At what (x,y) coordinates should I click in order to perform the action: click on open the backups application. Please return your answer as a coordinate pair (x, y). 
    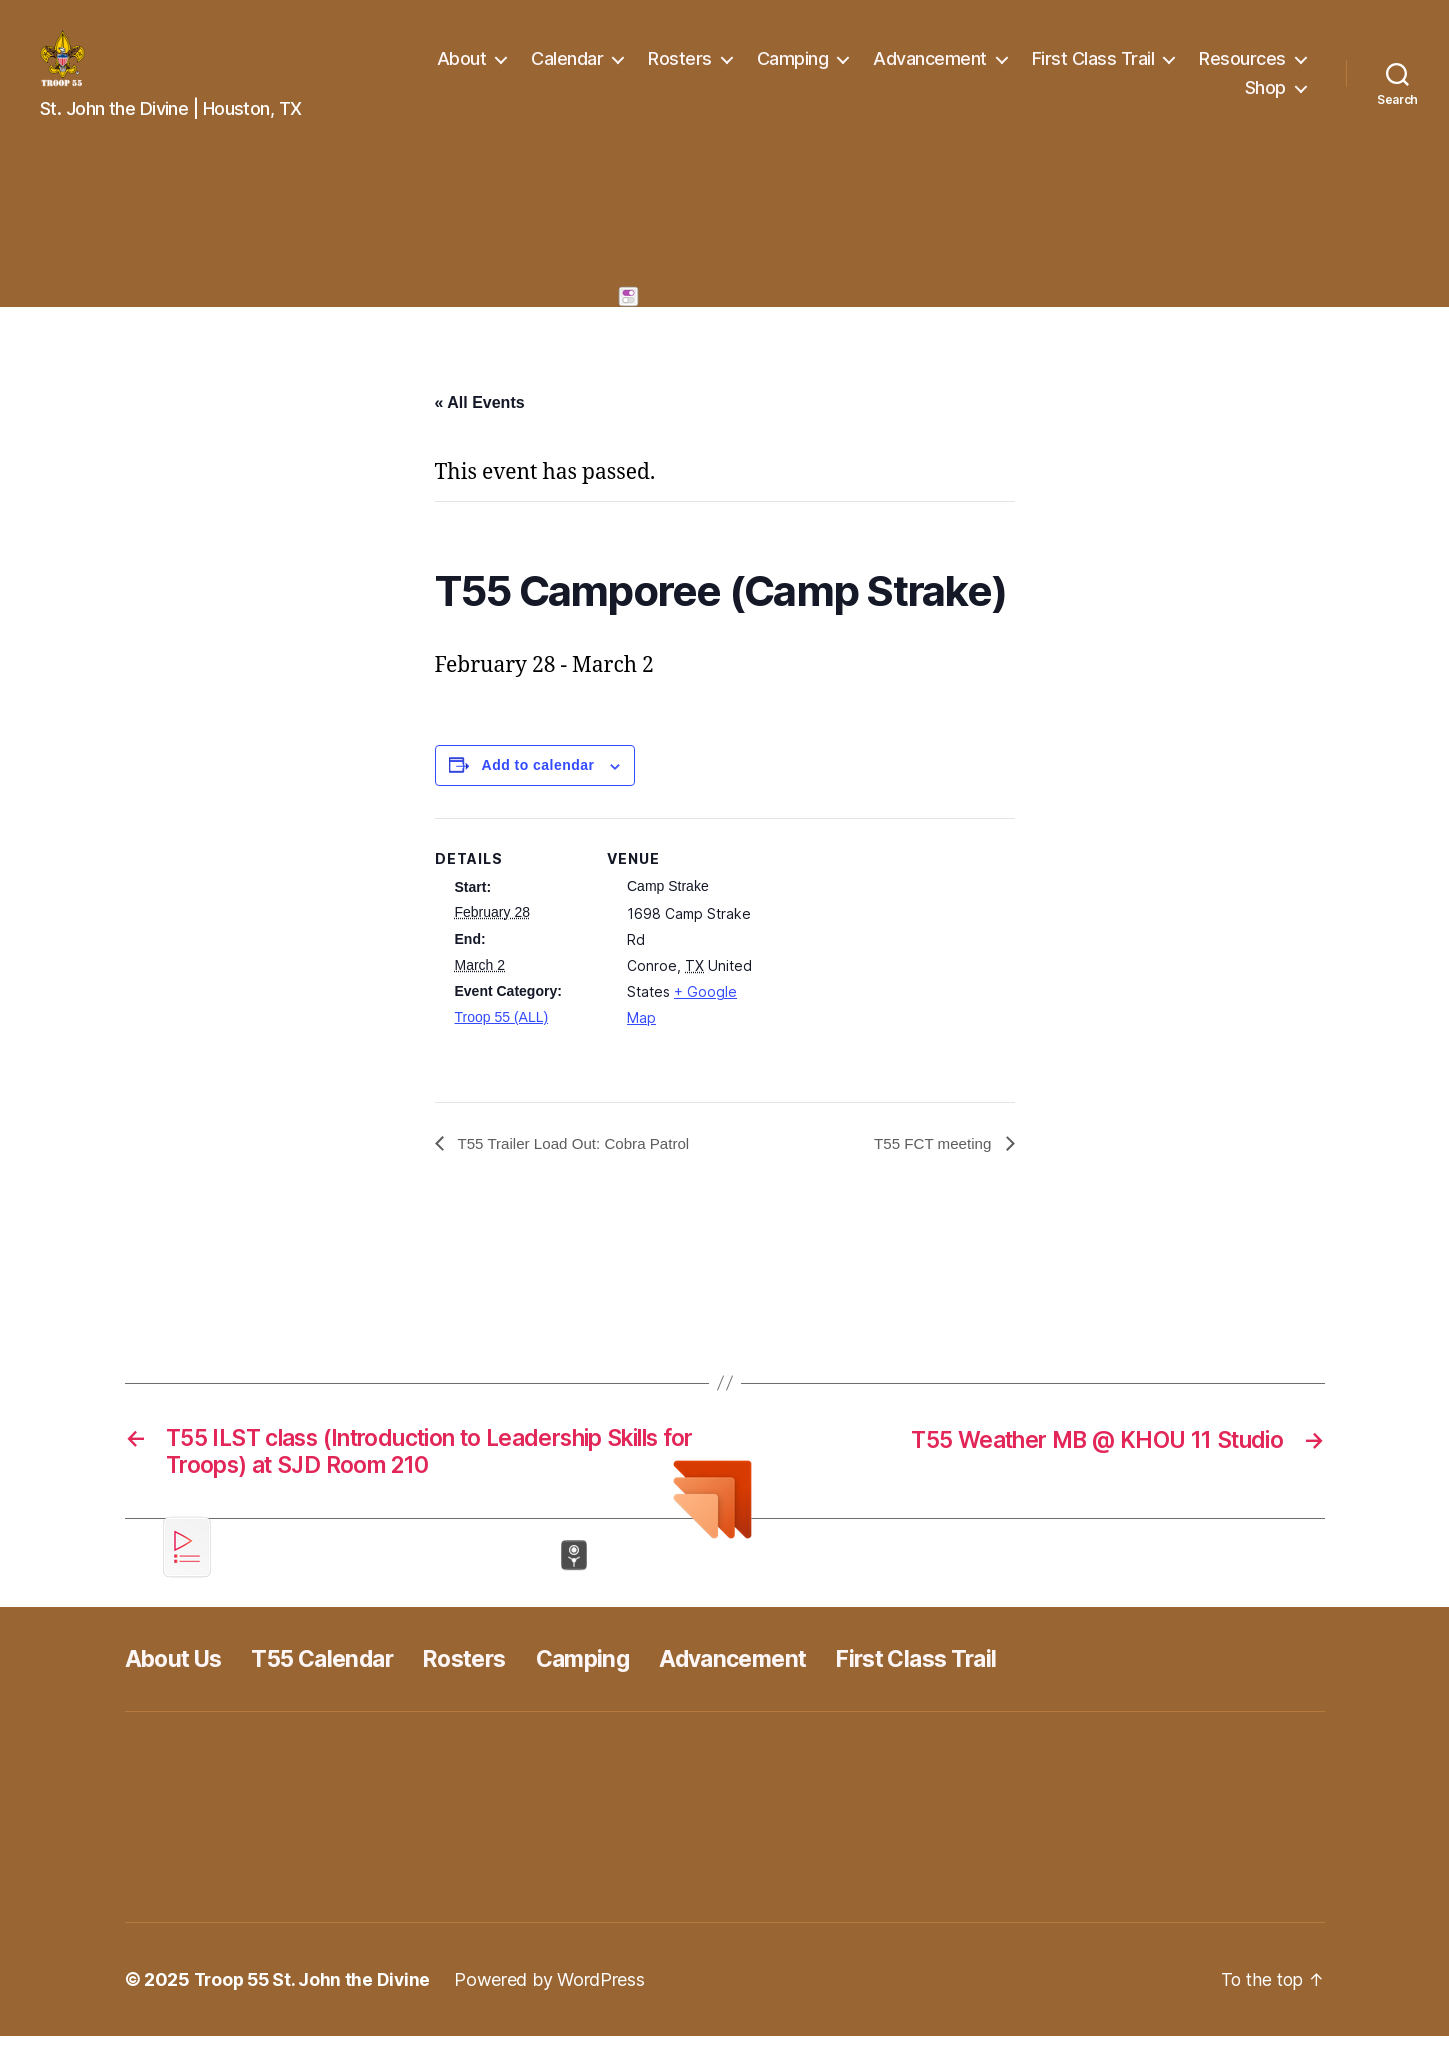
    Looking at the image, I should click on (574, 1555).